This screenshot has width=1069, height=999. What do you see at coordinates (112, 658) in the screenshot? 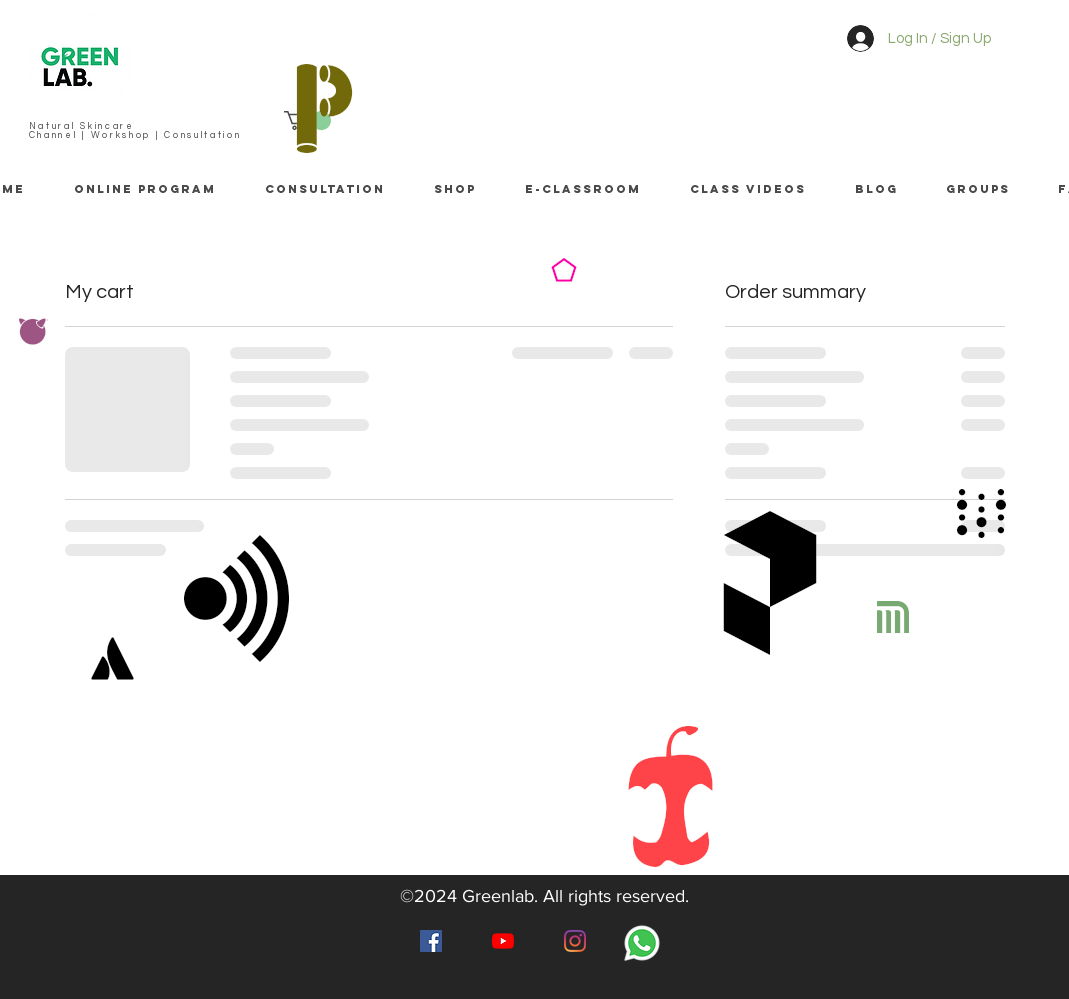
I see `atlassian company logo` at bounding box center [112, 658].